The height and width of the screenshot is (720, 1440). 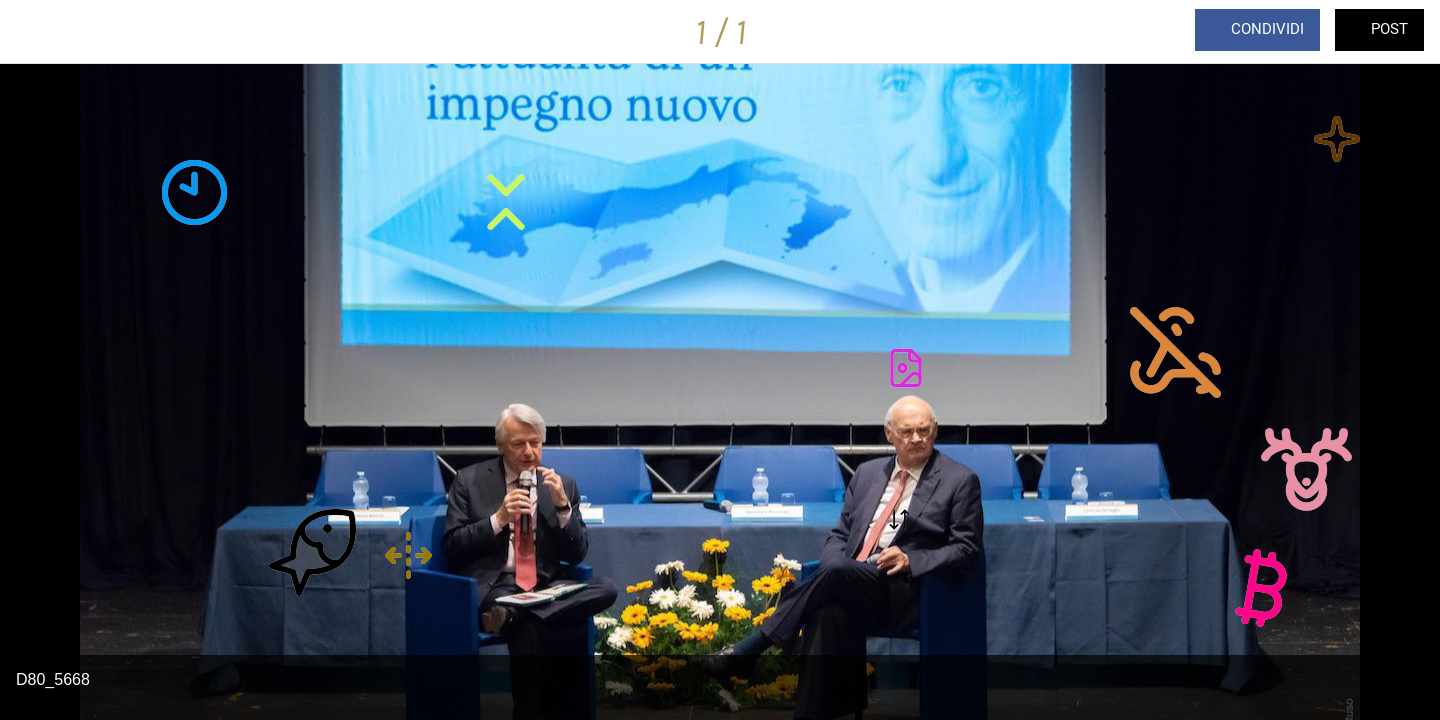 I want to click on view image file, so click(x=906, y=368).